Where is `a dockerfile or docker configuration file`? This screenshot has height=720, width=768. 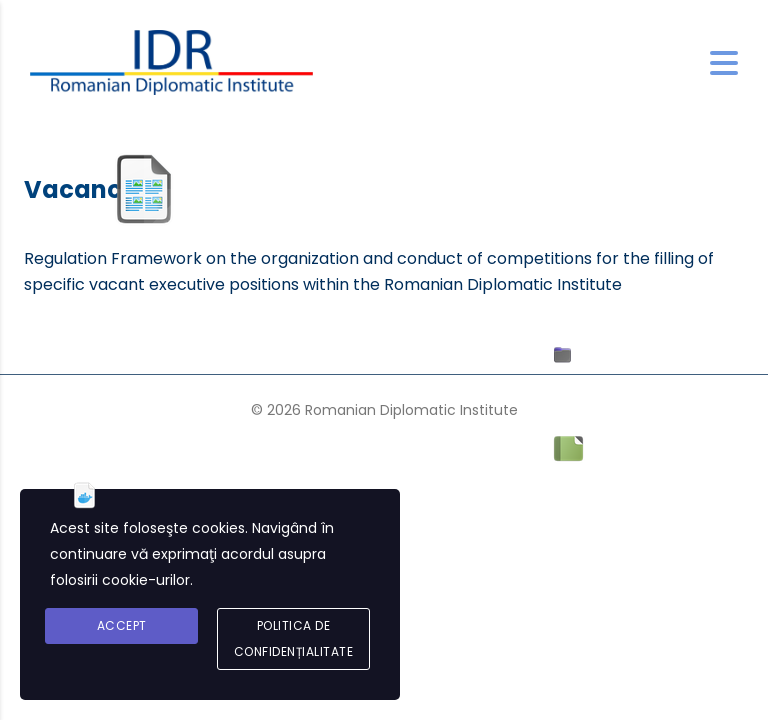 a dockerfile or docker configuration file is located at coordinates (84, 495).